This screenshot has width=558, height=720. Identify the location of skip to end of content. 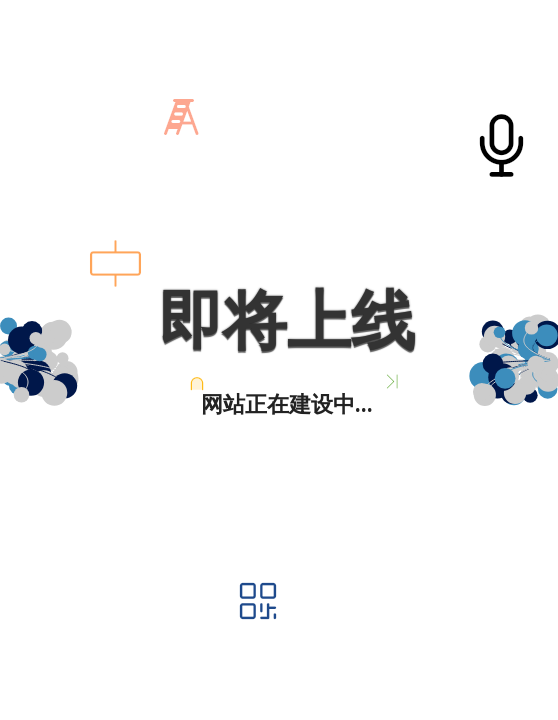
(392, 381).